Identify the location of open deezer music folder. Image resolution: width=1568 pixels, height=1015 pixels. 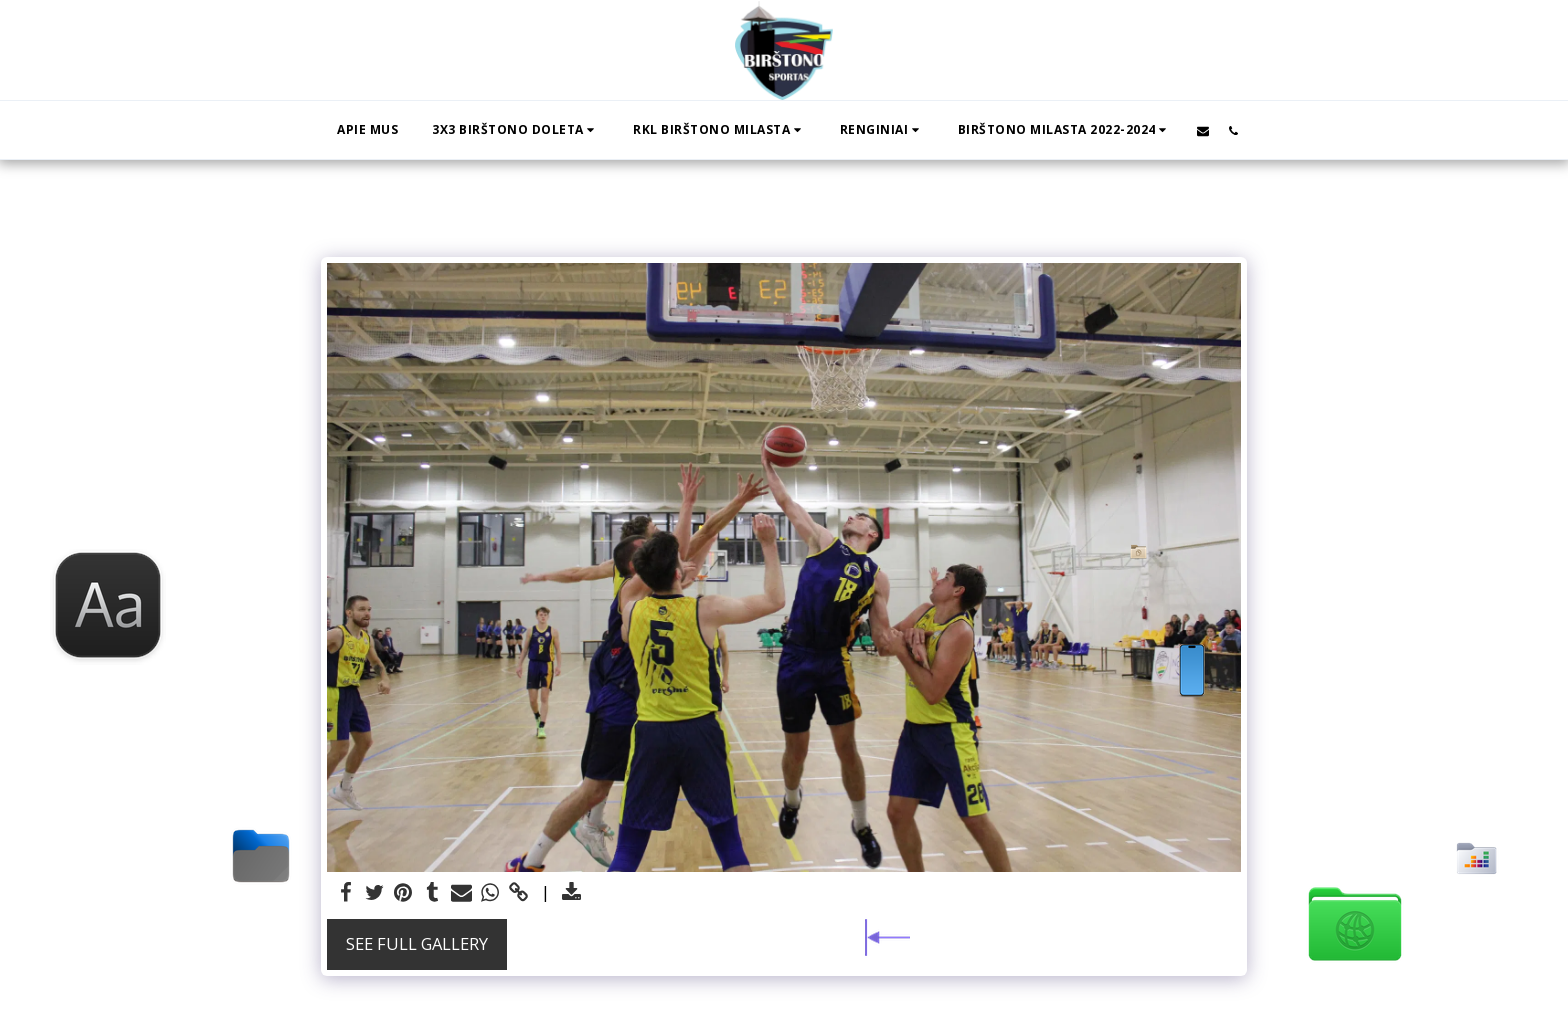
(1476, 859).